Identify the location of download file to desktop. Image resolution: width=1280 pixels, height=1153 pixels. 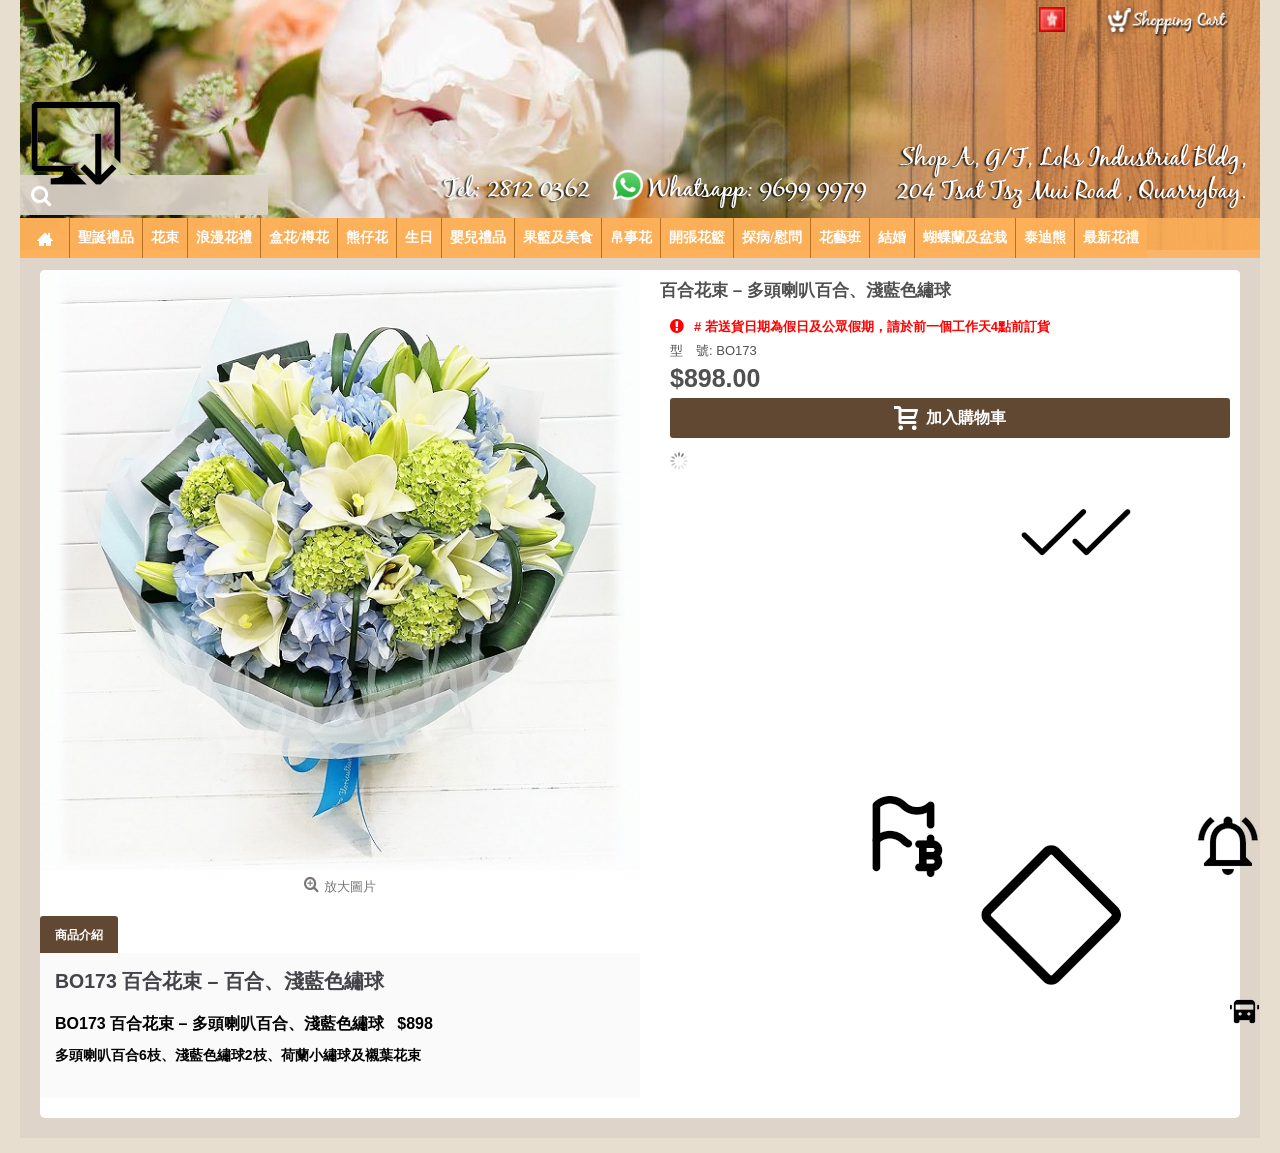
(76, 140).